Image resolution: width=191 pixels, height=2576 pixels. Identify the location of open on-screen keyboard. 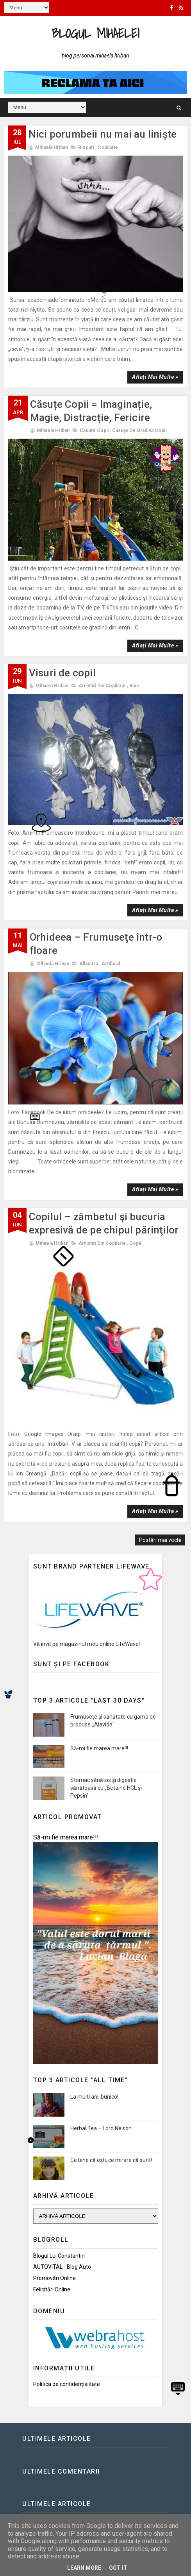
(35, 1117).